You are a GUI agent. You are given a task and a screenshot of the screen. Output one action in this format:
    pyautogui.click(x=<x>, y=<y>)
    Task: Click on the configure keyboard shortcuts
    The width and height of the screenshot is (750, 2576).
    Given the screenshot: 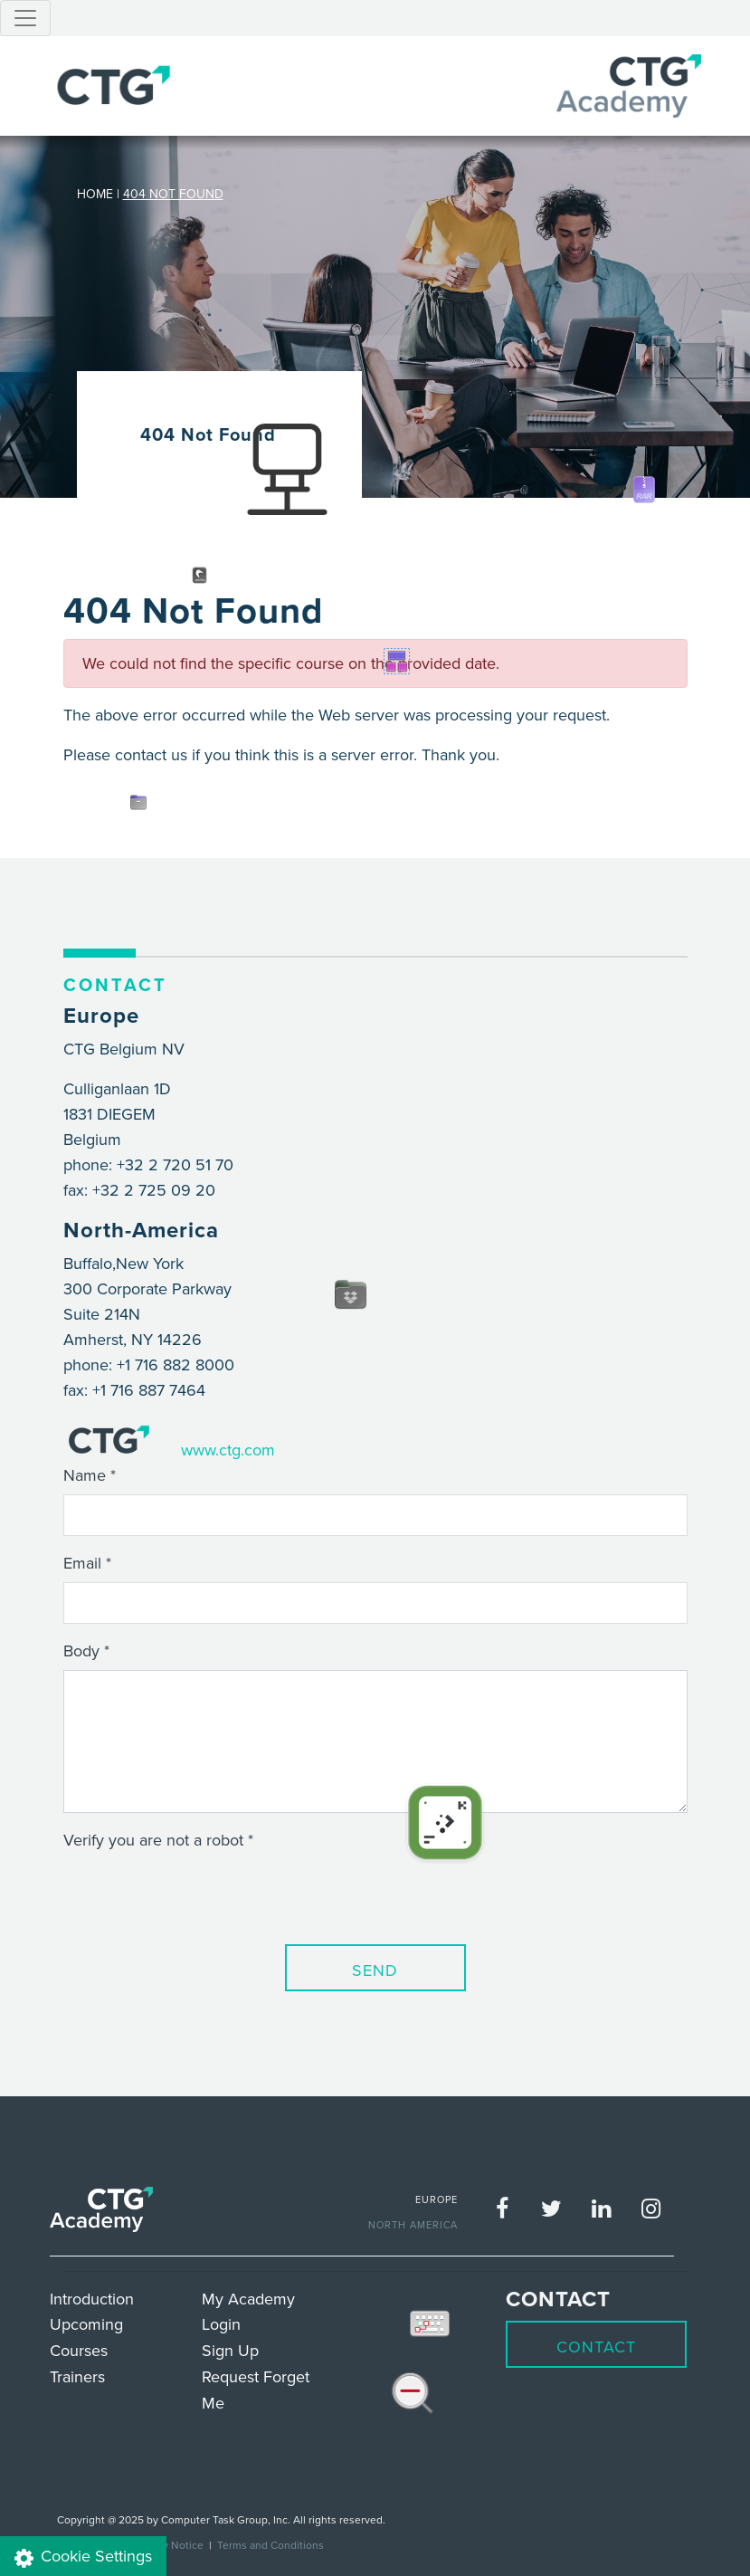 What is the action you would take?
    pyautogui.click(x=430, y=2323)
    